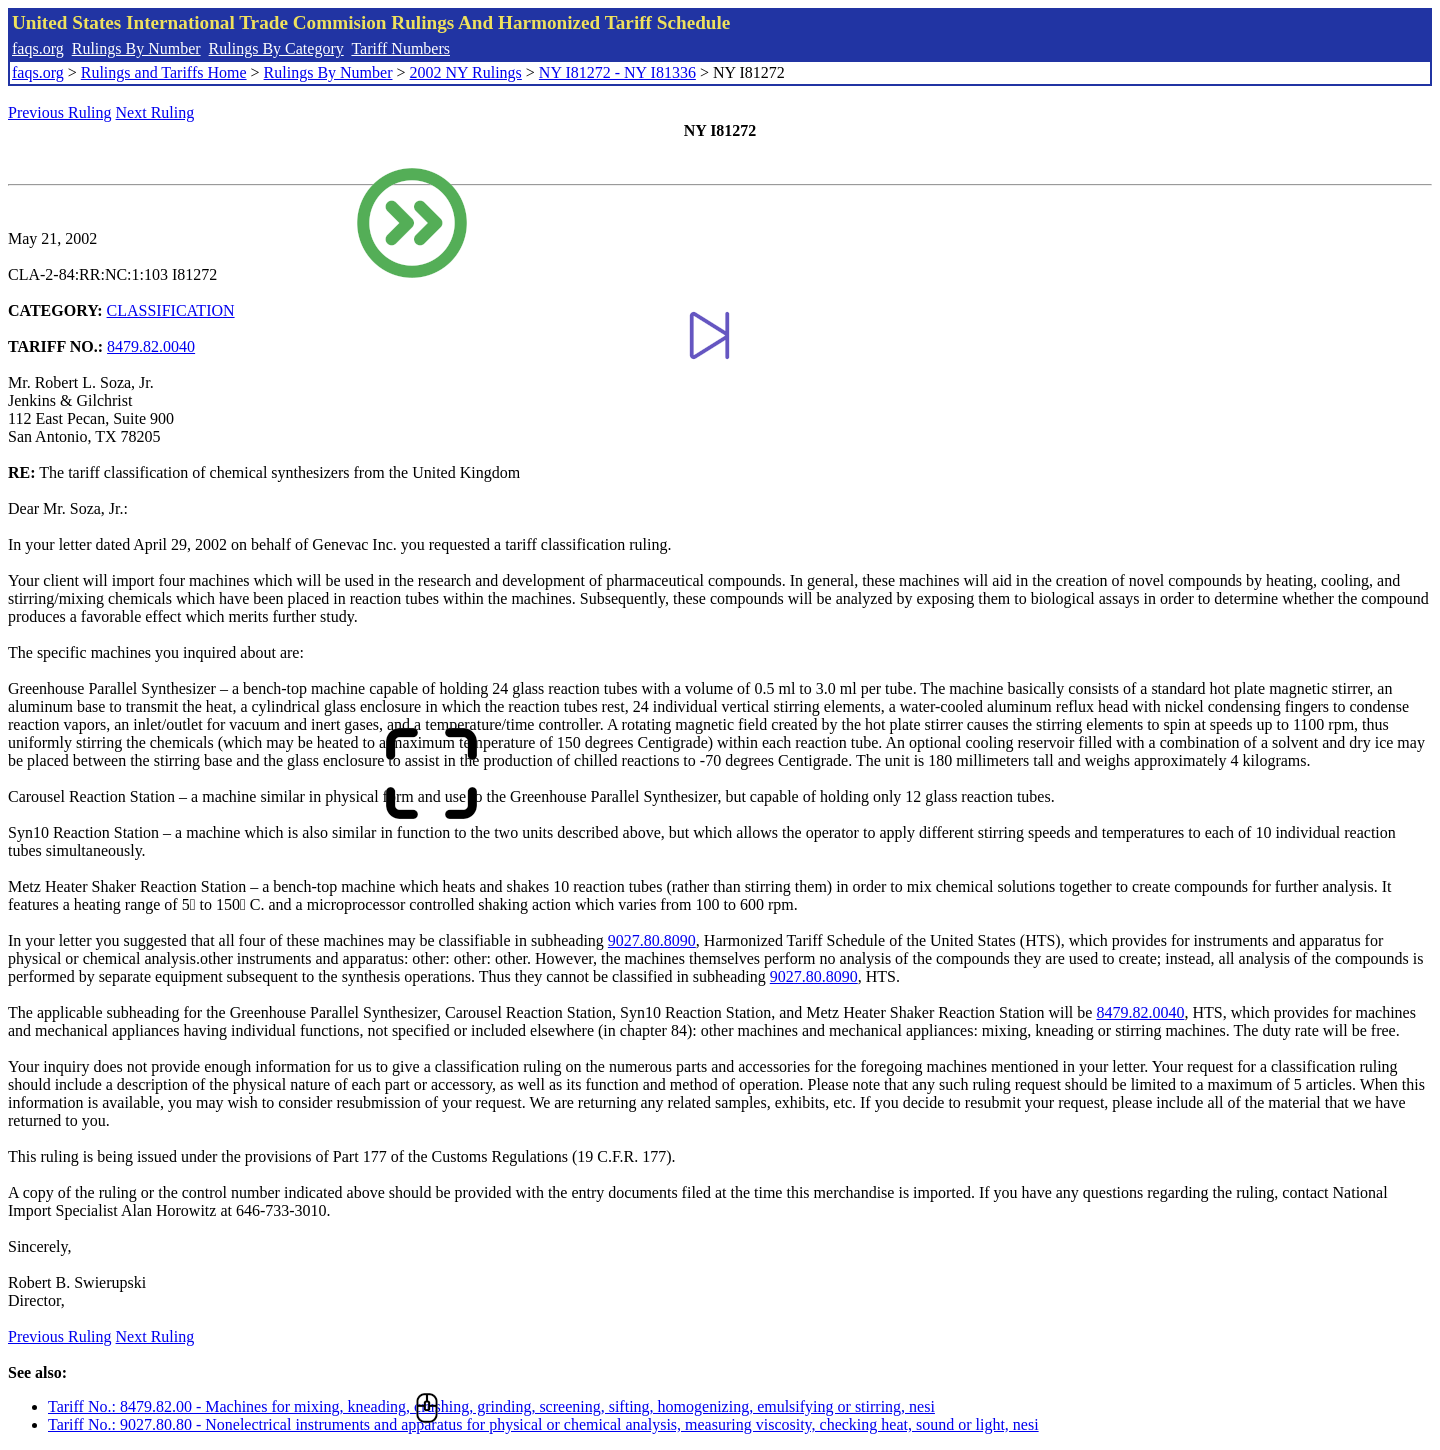  Describe the element at coordinates (412, 223) in the screenshot. I see `skip forward or advance quickly` at that location.